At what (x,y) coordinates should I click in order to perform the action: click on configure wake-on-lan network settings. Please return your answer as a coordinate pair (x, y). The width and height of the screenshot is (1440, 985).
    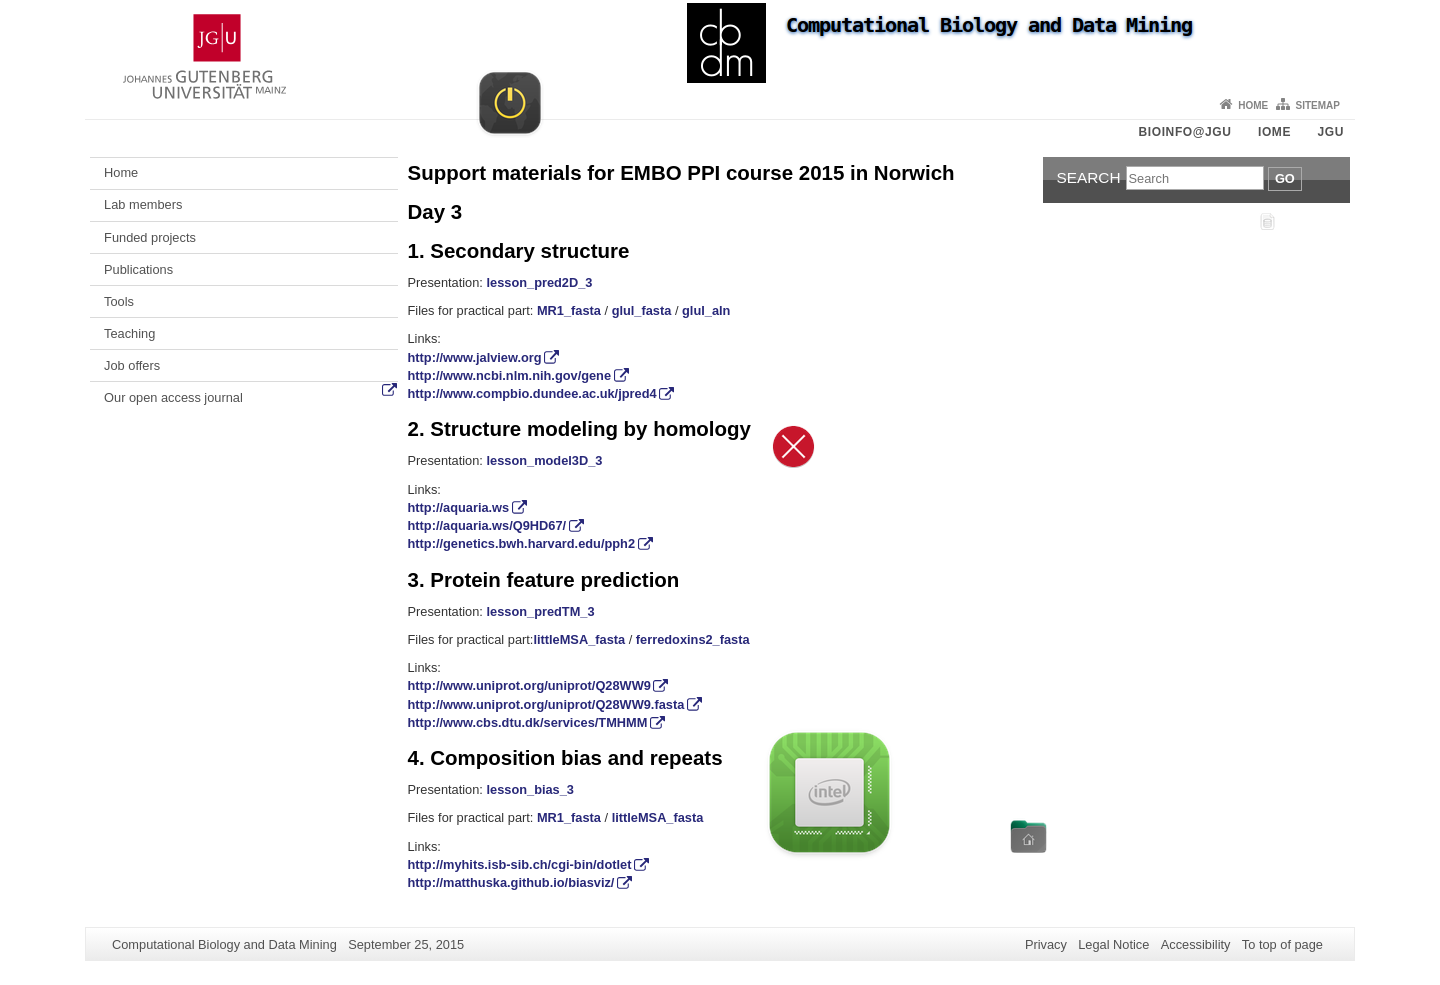
    Looking at the image, I should click on (510, 104).